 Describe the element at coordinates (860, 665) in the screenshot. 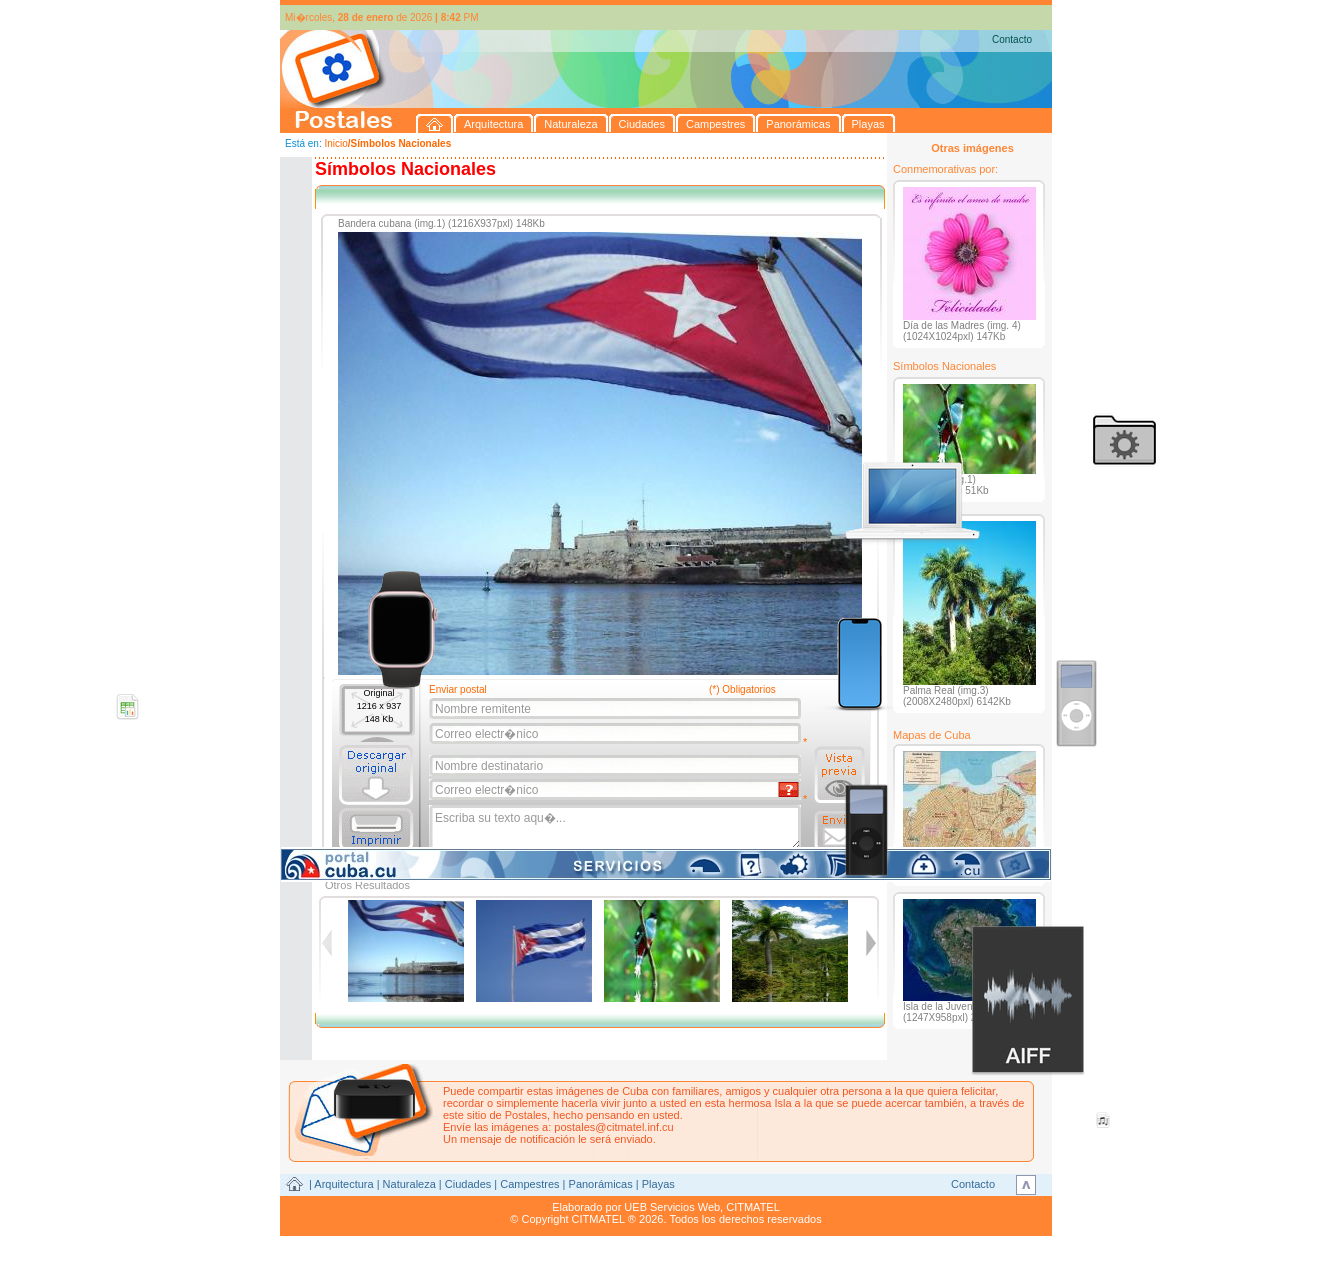

I see `iPhone 13 device icon` at that location.